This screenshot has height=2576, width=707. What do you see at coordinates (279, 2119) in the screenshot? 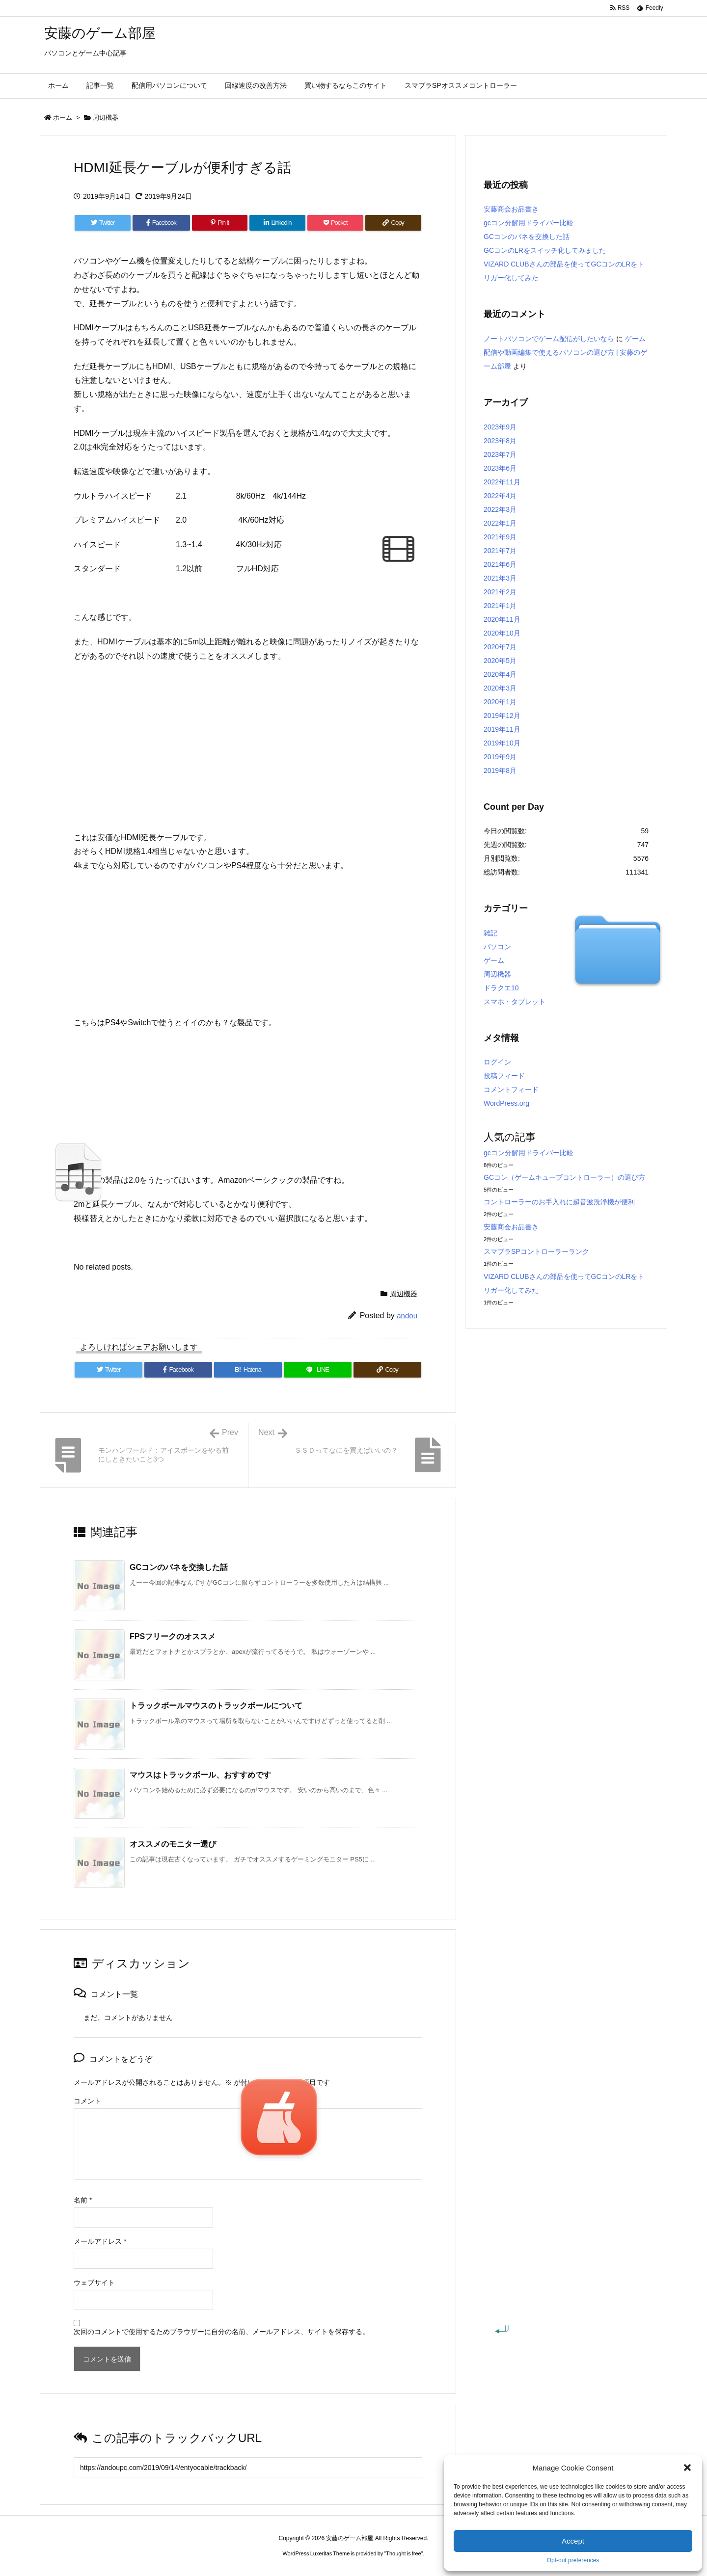
I see `access privacy and storage cleanup settings` at bounding box center [279, 2119].